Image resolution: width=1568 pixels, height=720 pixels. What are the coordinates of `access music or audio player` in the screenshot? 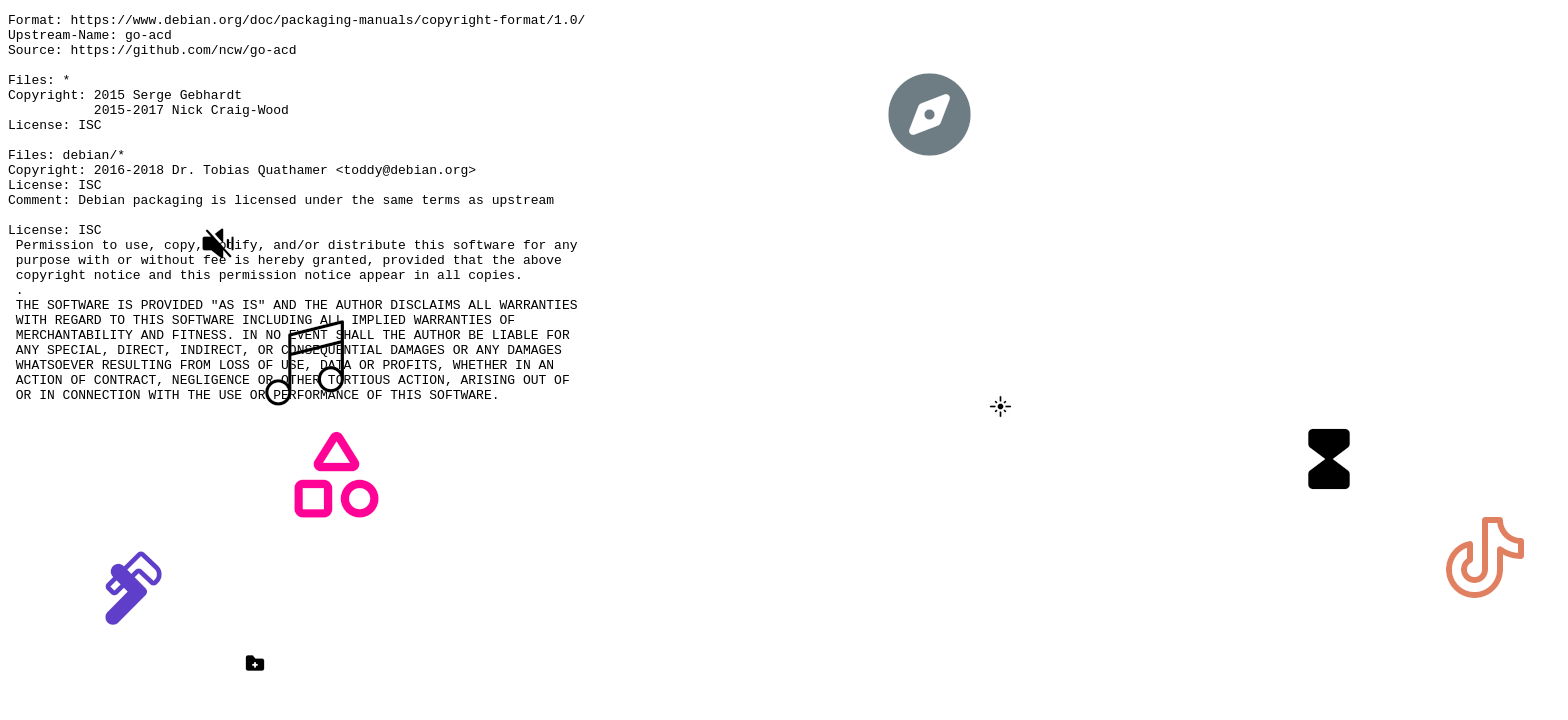 It's located at (309, 364).